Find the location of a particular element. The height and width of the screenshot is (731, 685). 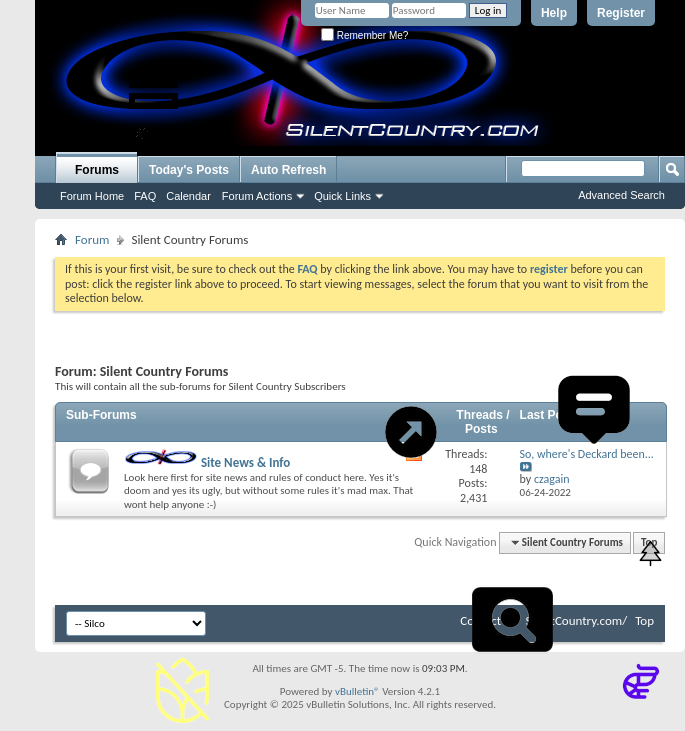

open link in new tab or window is located at coordinates (411, 432).